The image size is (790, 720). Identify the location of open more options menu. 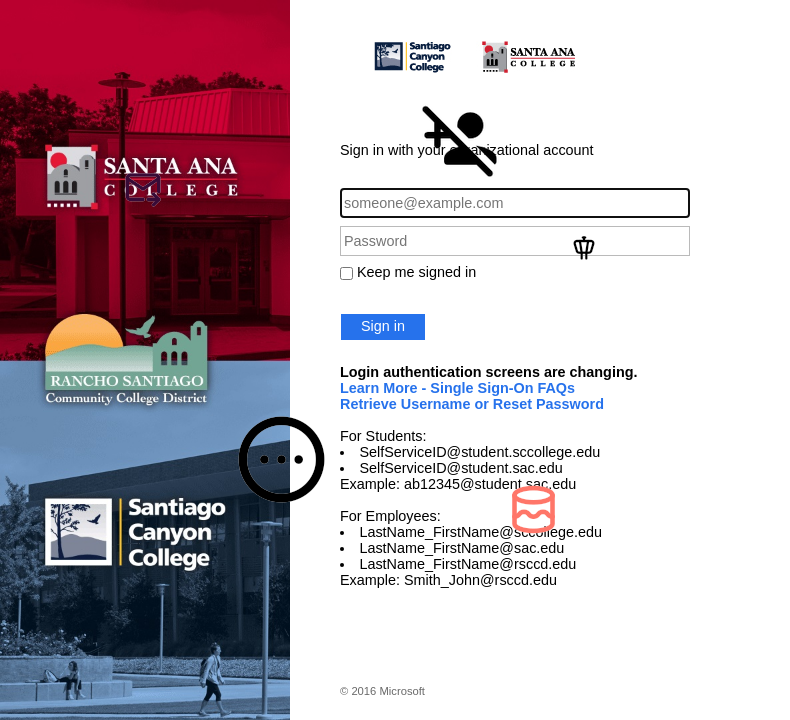
(281, 459).